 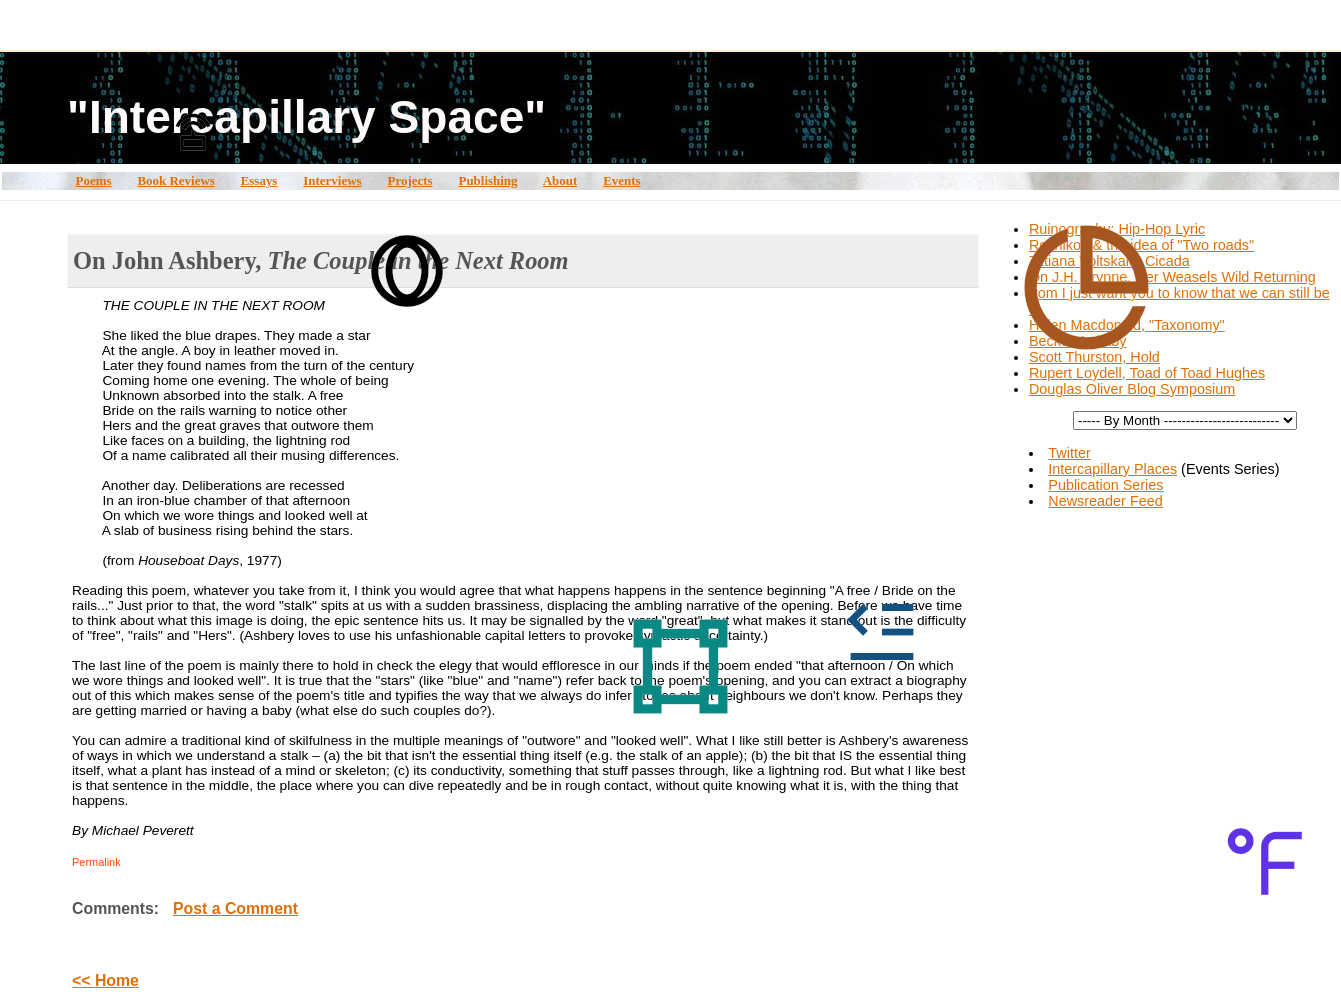 What do you see at coordinates (407, 271) in the screenshot?
I see `open Opera browser` at bounding box center [407, 271].